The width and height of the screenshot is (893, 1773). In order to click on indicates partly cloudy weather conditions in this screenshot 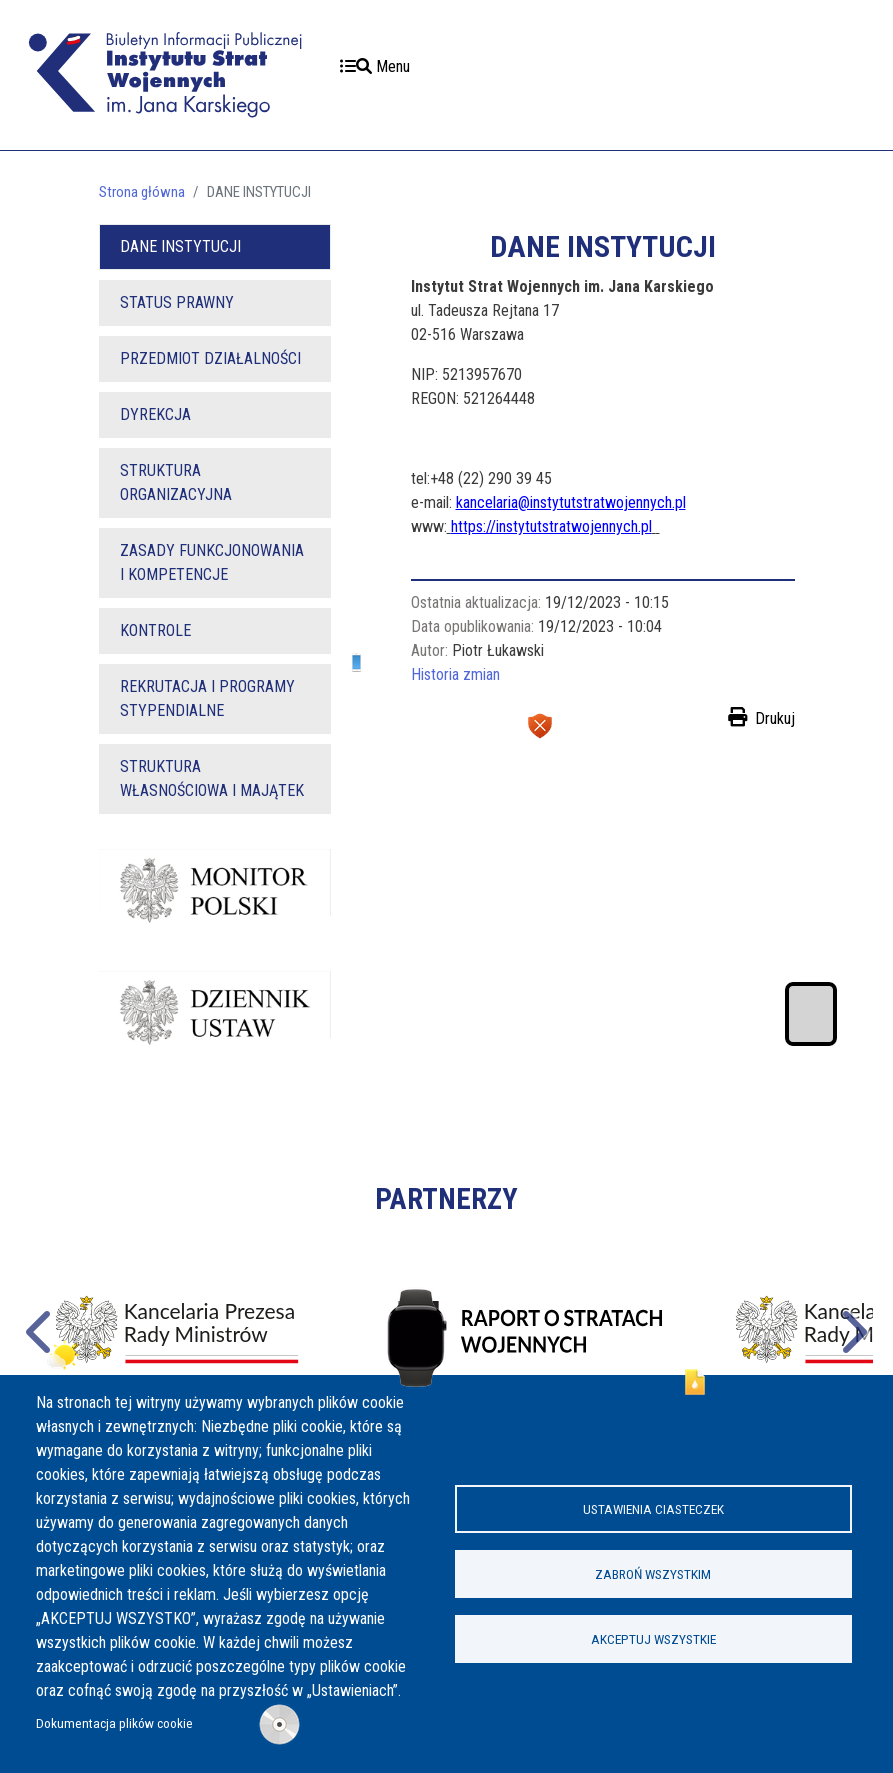, I will do `click(63, 1355)`.